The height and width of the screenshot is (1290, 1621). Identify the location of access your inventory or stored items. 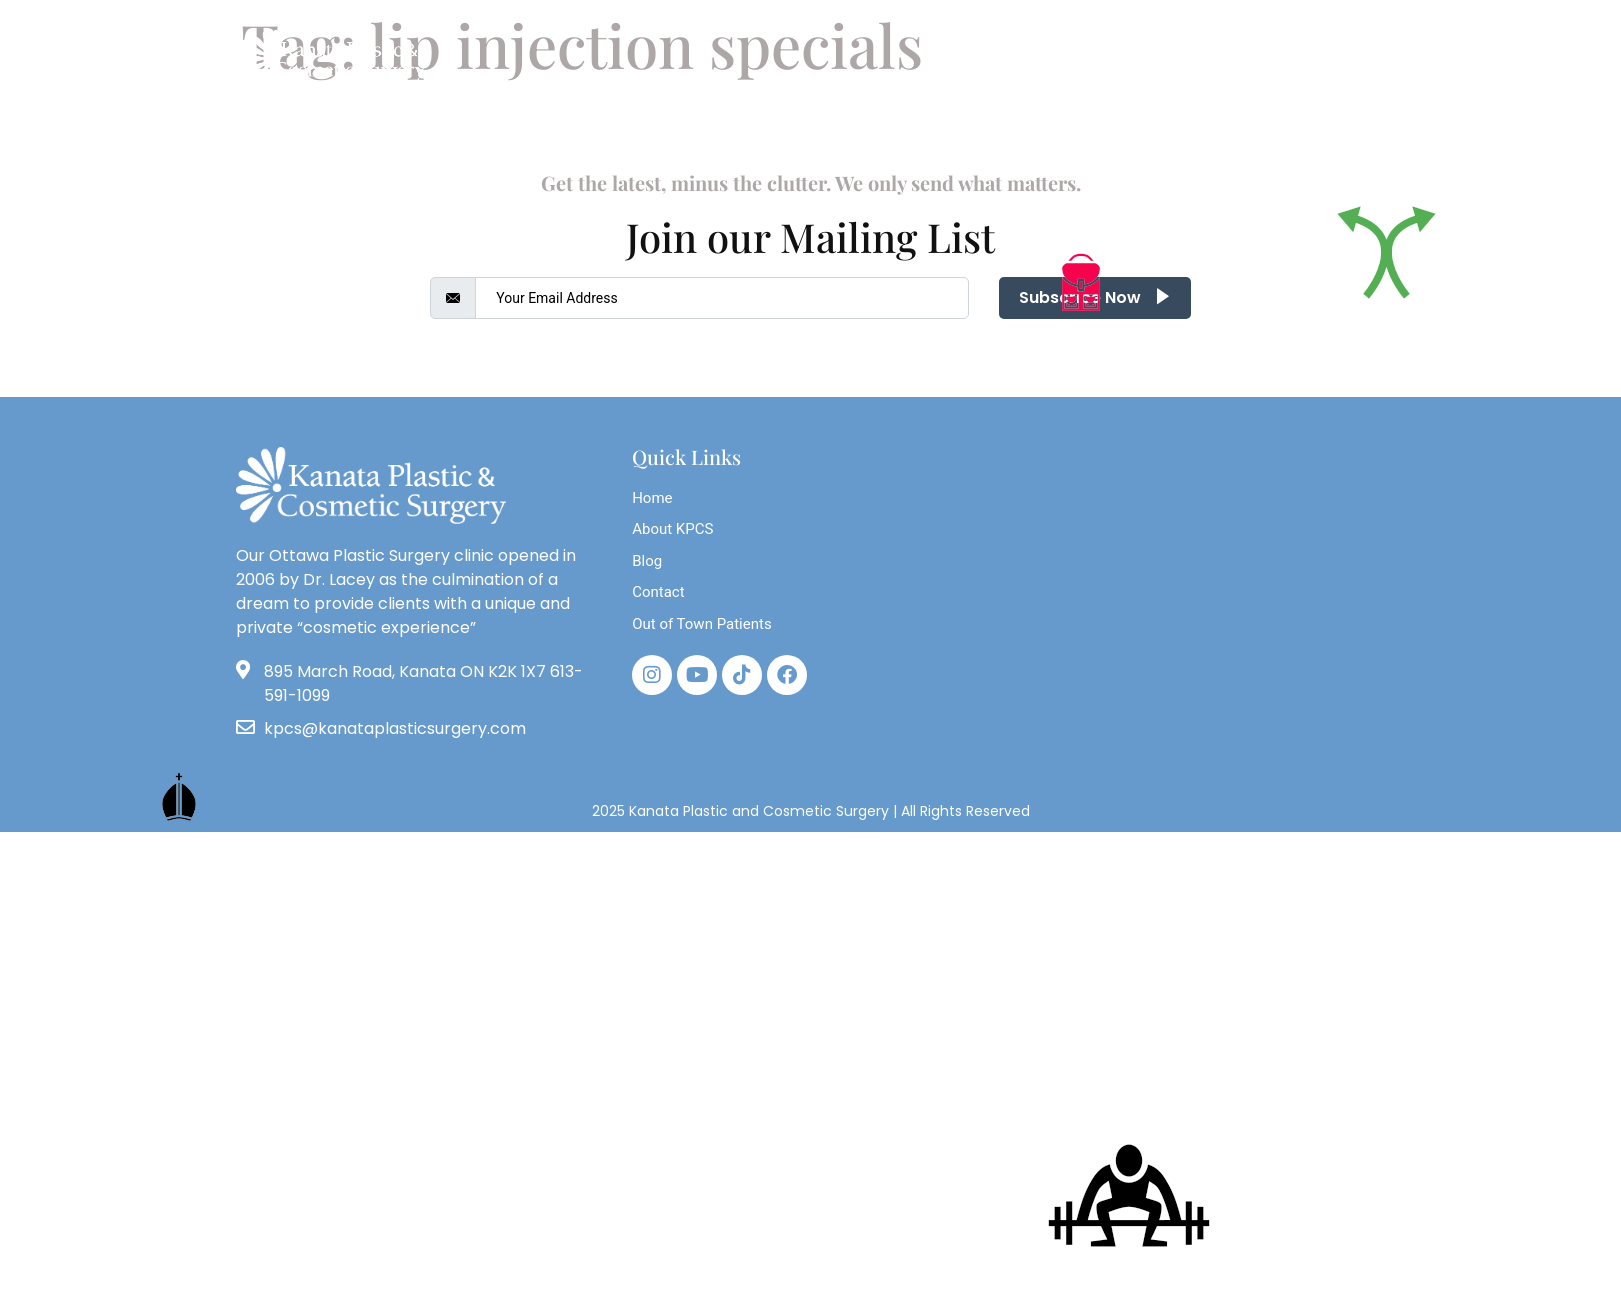
(1081, 282).